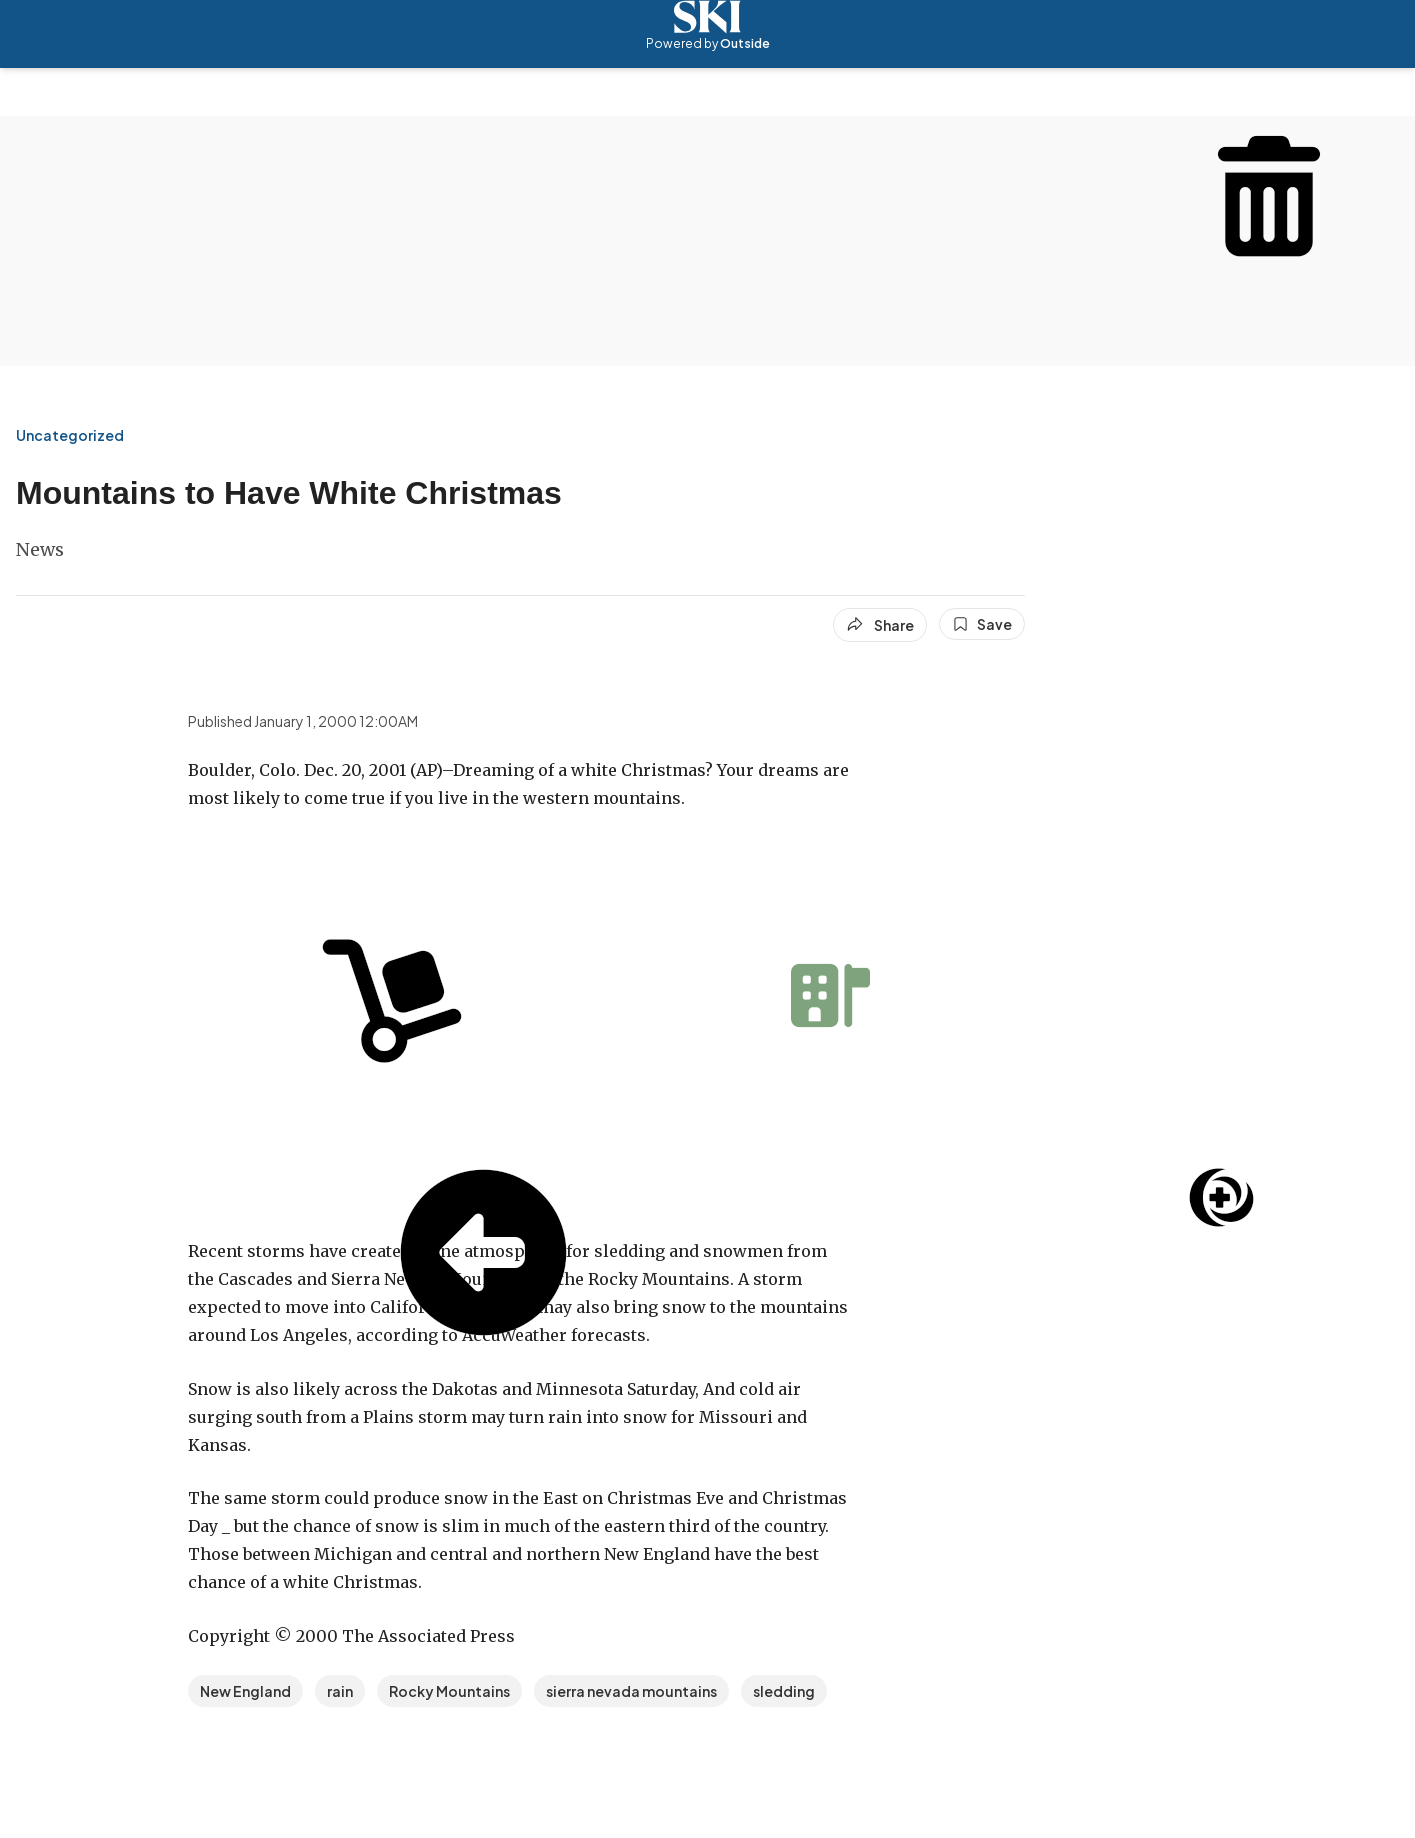 The width and height of the screenshot is (1415, 1838). What do you see at coordinates (830, 995) in the screenshot?
I see `view government or official building location` at bounding box center [830, 995].